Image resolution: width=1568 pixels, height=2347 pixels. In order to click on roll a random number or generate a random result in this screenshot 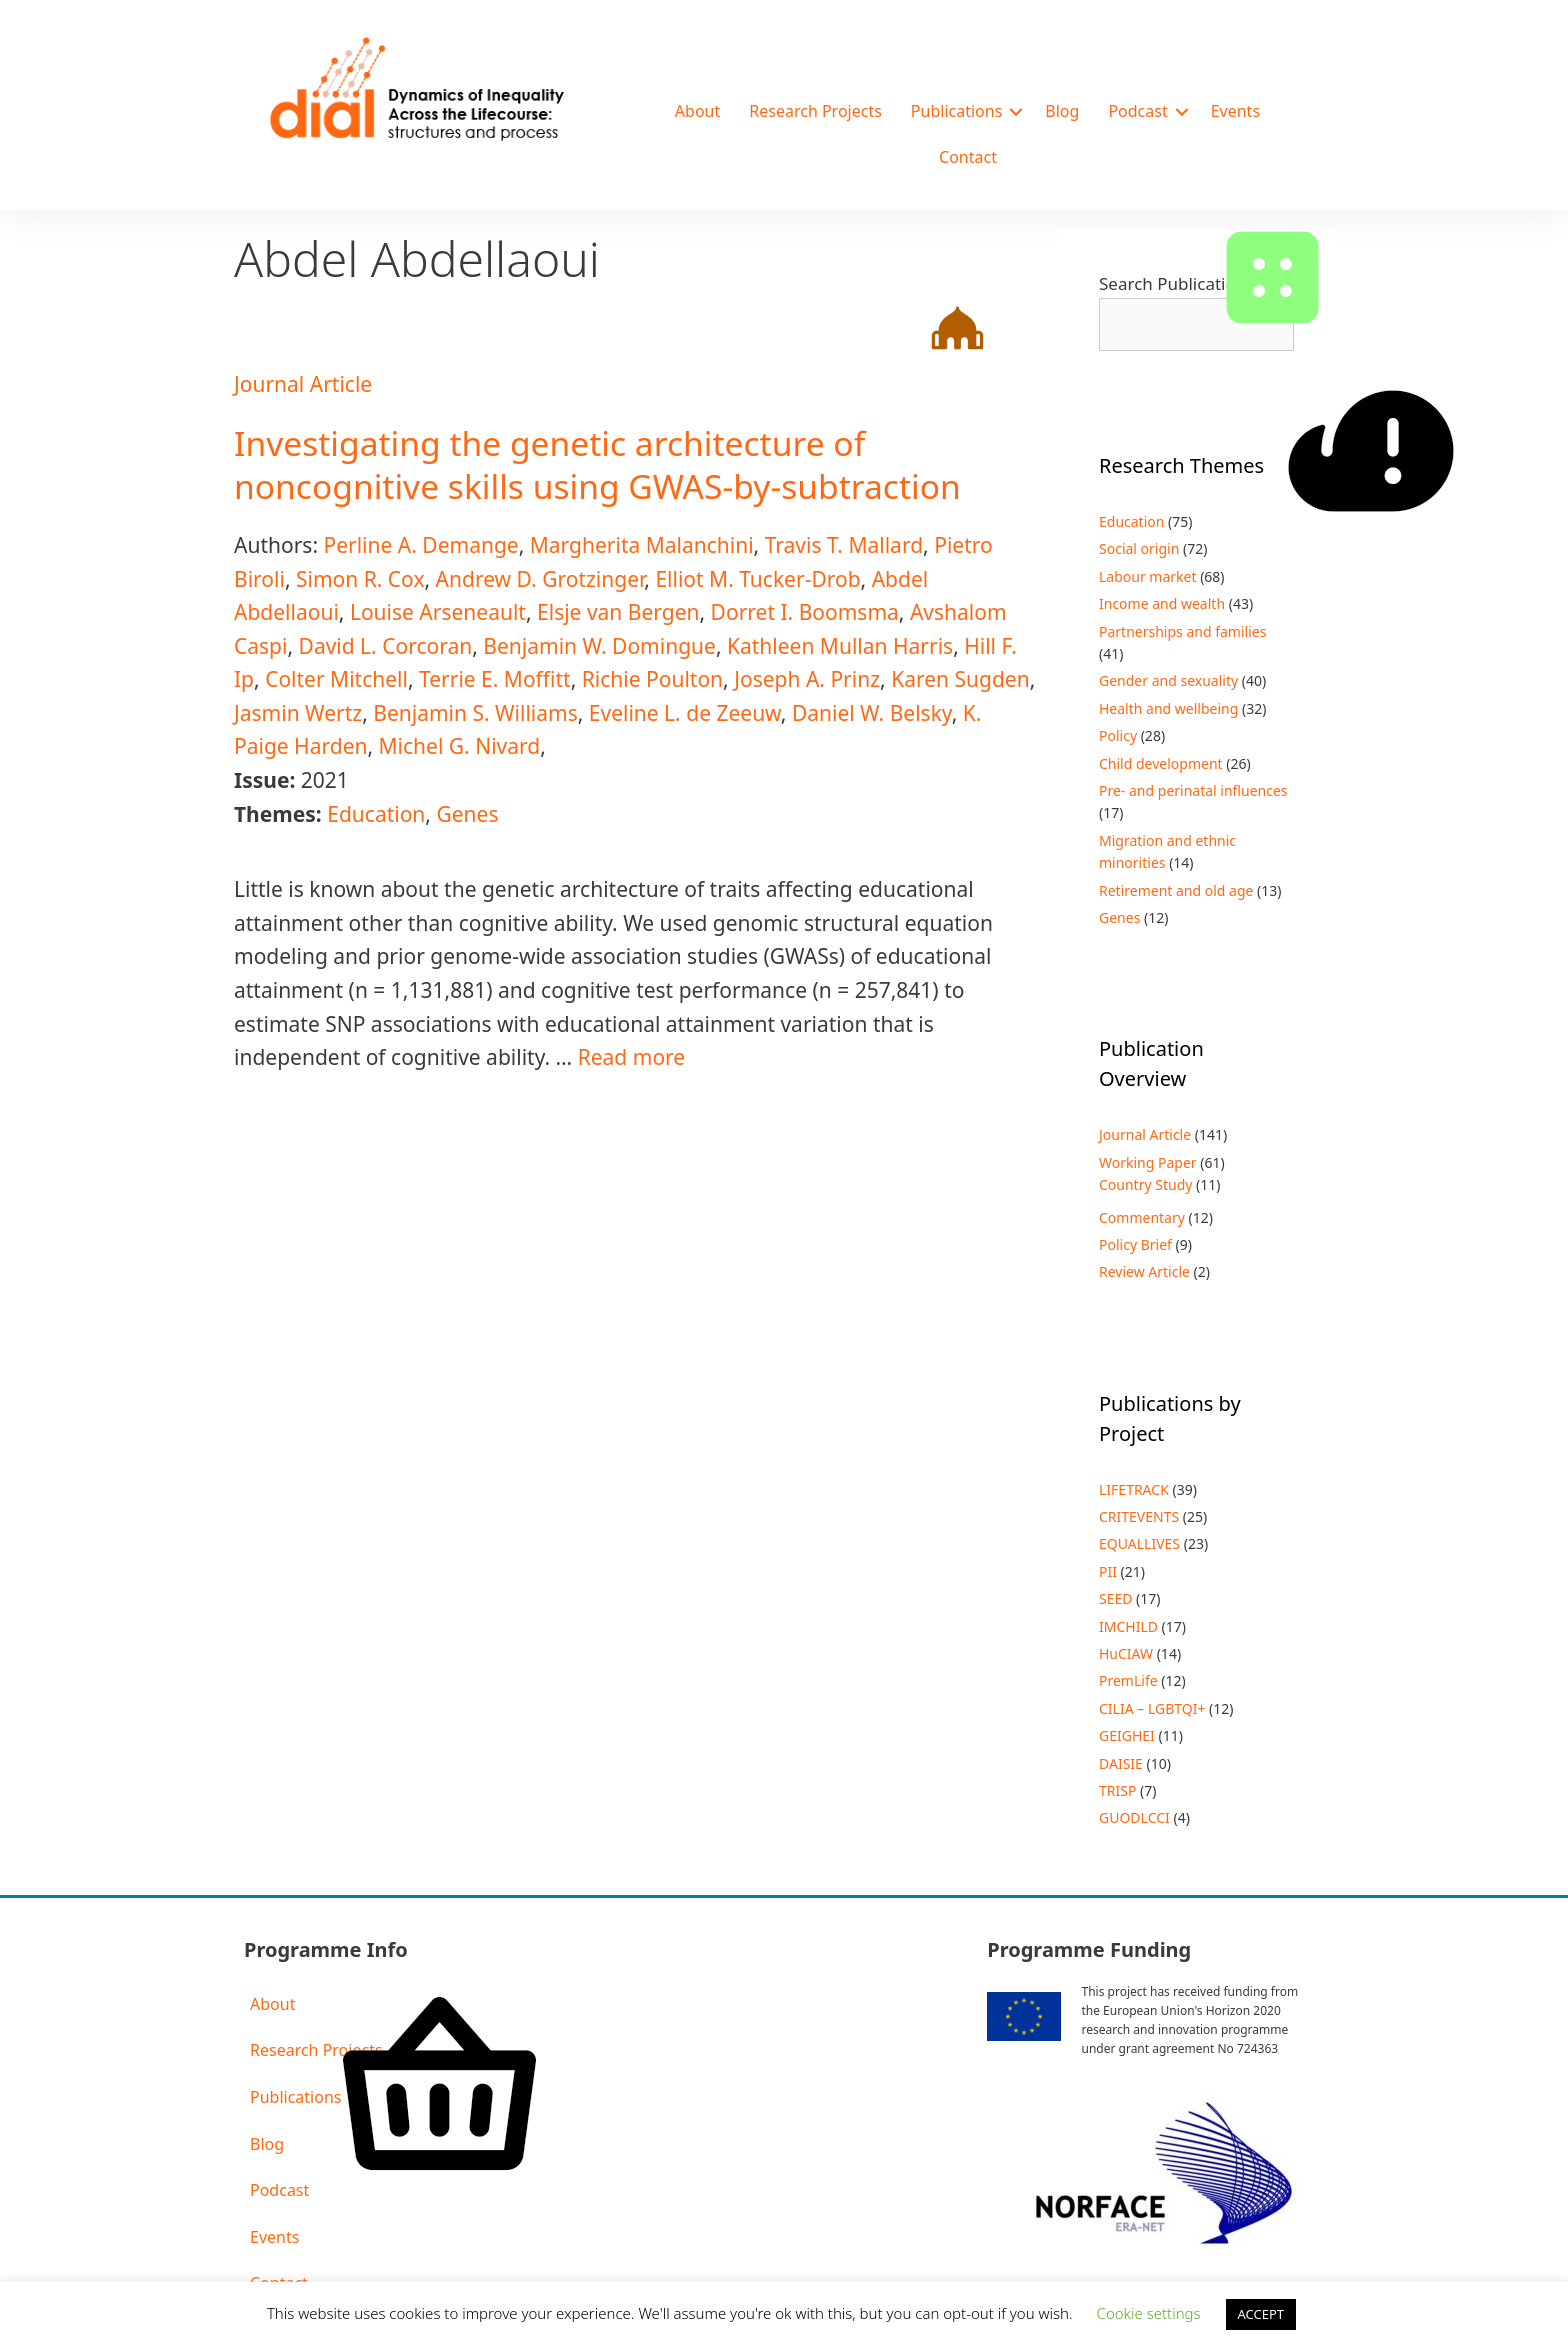, I will do `click(1272, 277)`.